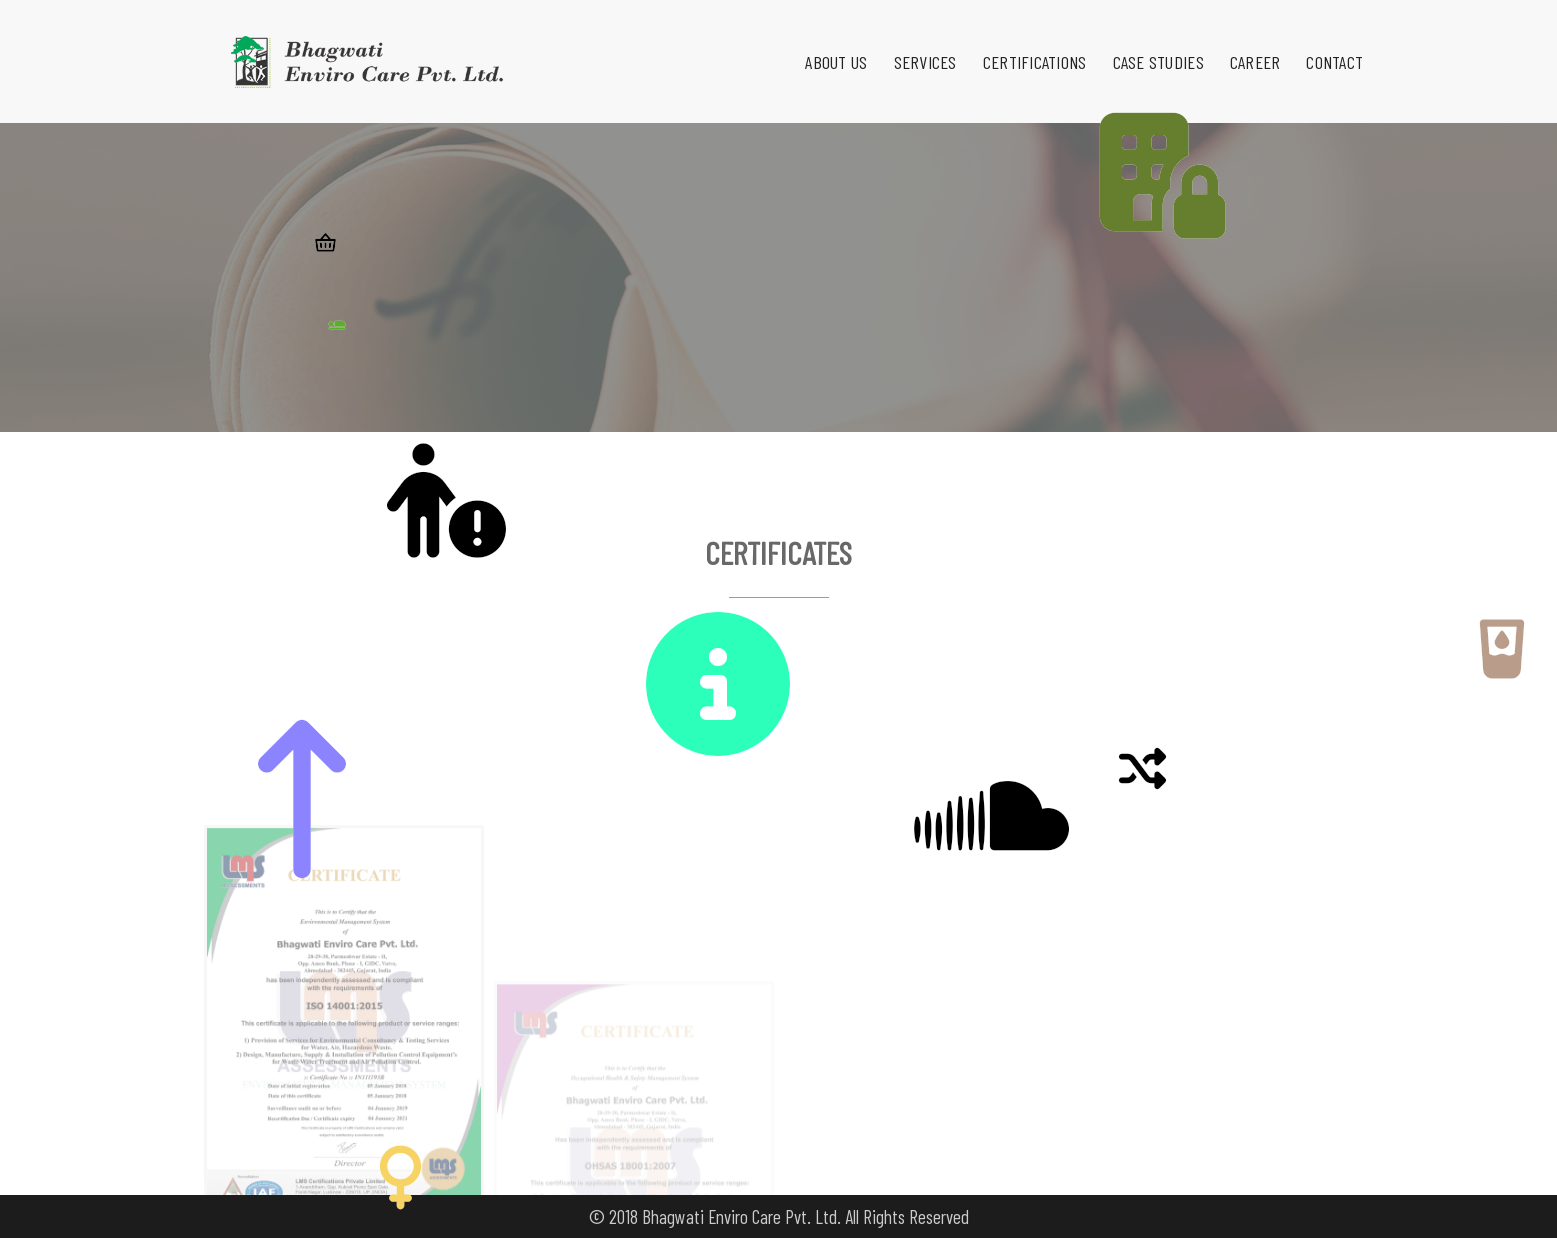 This screenshot has width=1557, height=1238. What do you see at coordinates (1142, 768) in the screenshot?
I see `shuffle playlist or queue` at bounding box center [1142, 768].